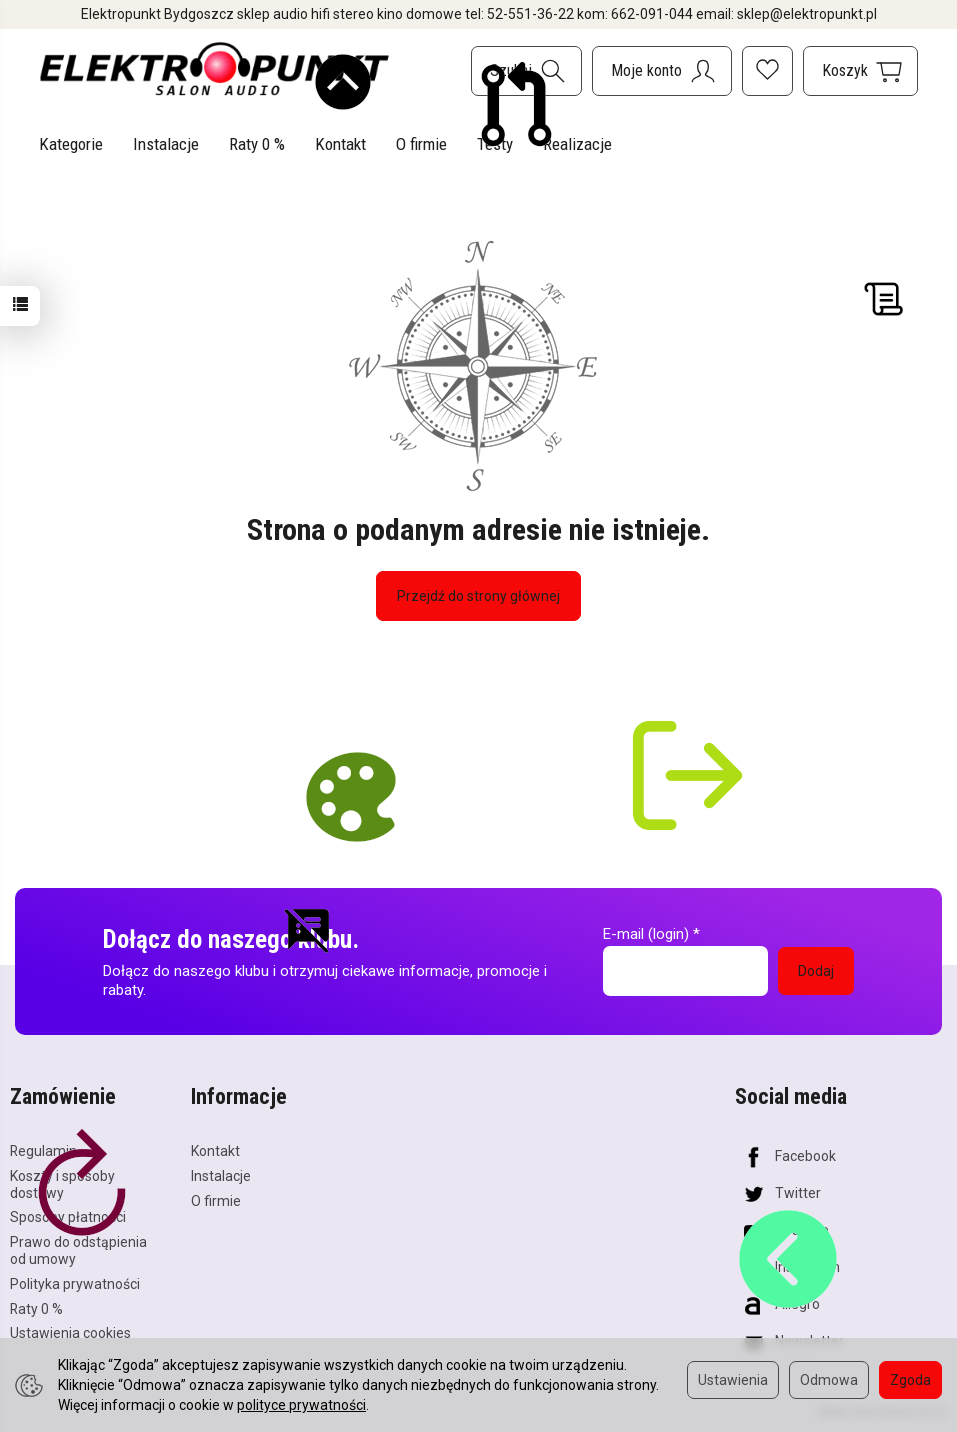 The width and height of the screenshot is (957, 1432). I want to click on mute or disable speaker notes, so click(308, 929).